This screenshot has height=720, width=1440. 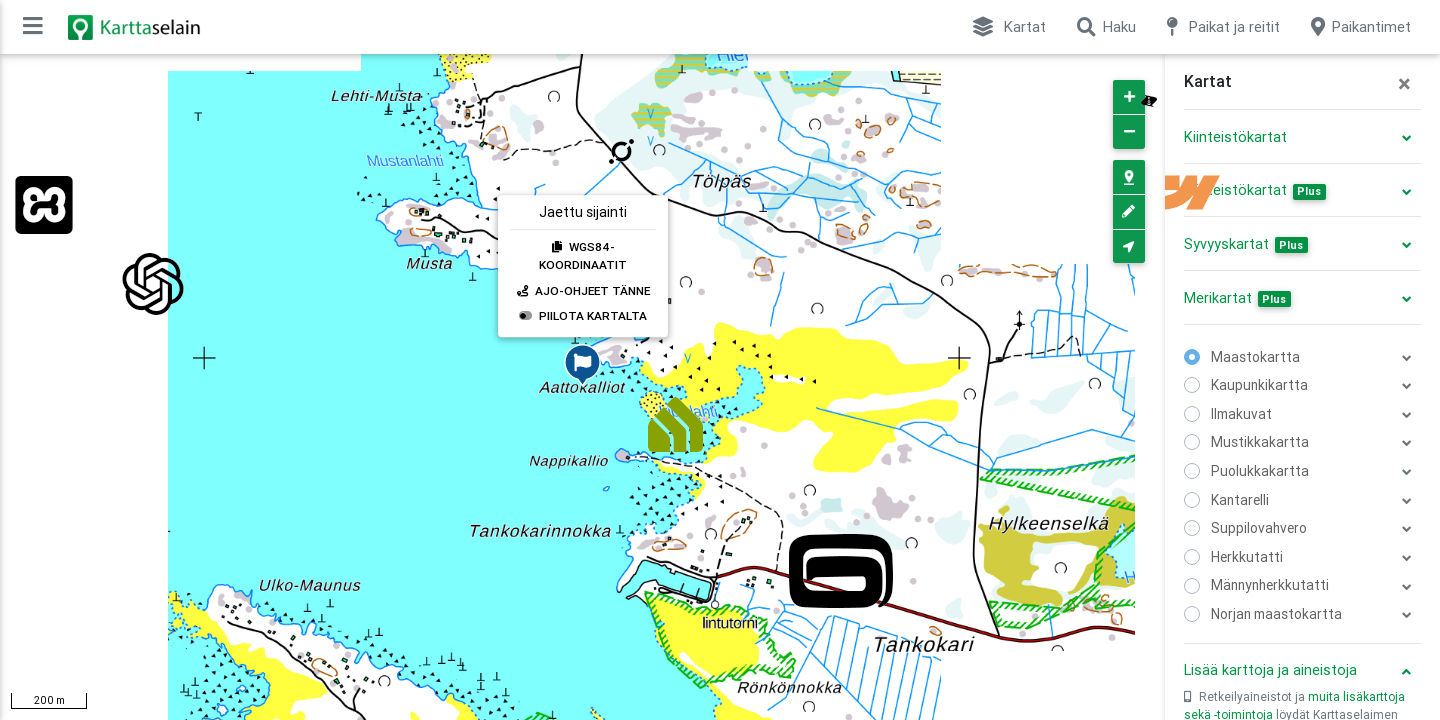 I want to click on open the OpenAI app or service, so click(x=153, y=284).